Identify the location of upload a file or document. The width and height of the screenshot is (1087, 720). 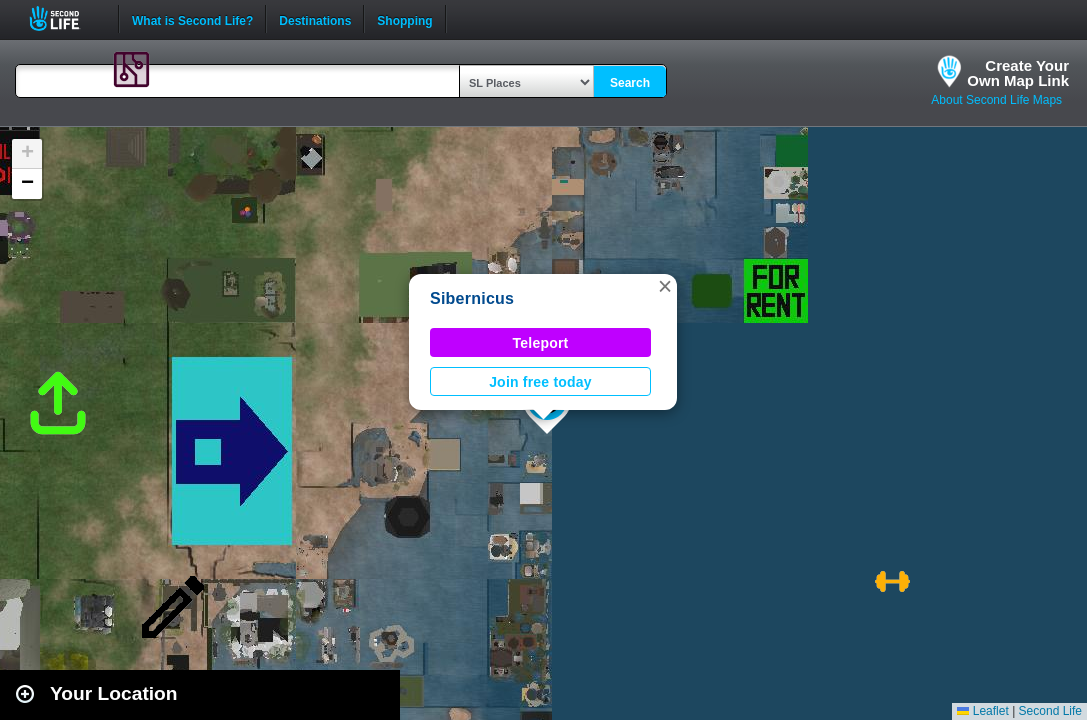
(58, 403).